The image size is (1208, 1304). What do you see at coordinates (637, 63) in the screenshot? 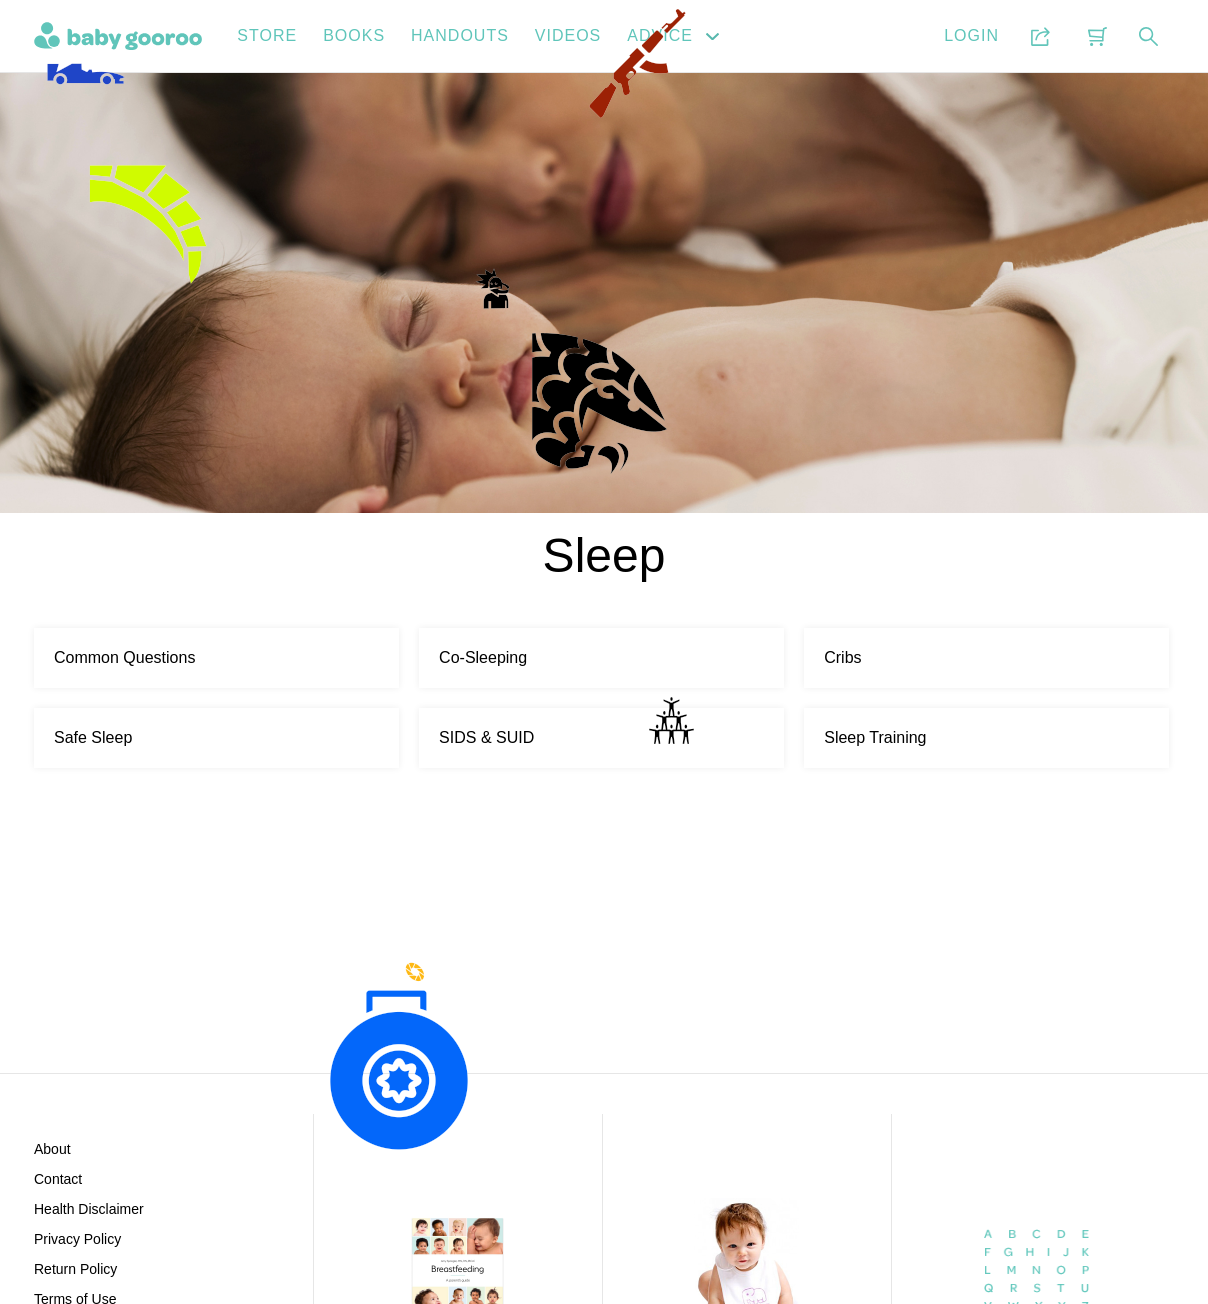
I see `weapon or firearm item in game inventory` at bounding box center [637, 63].